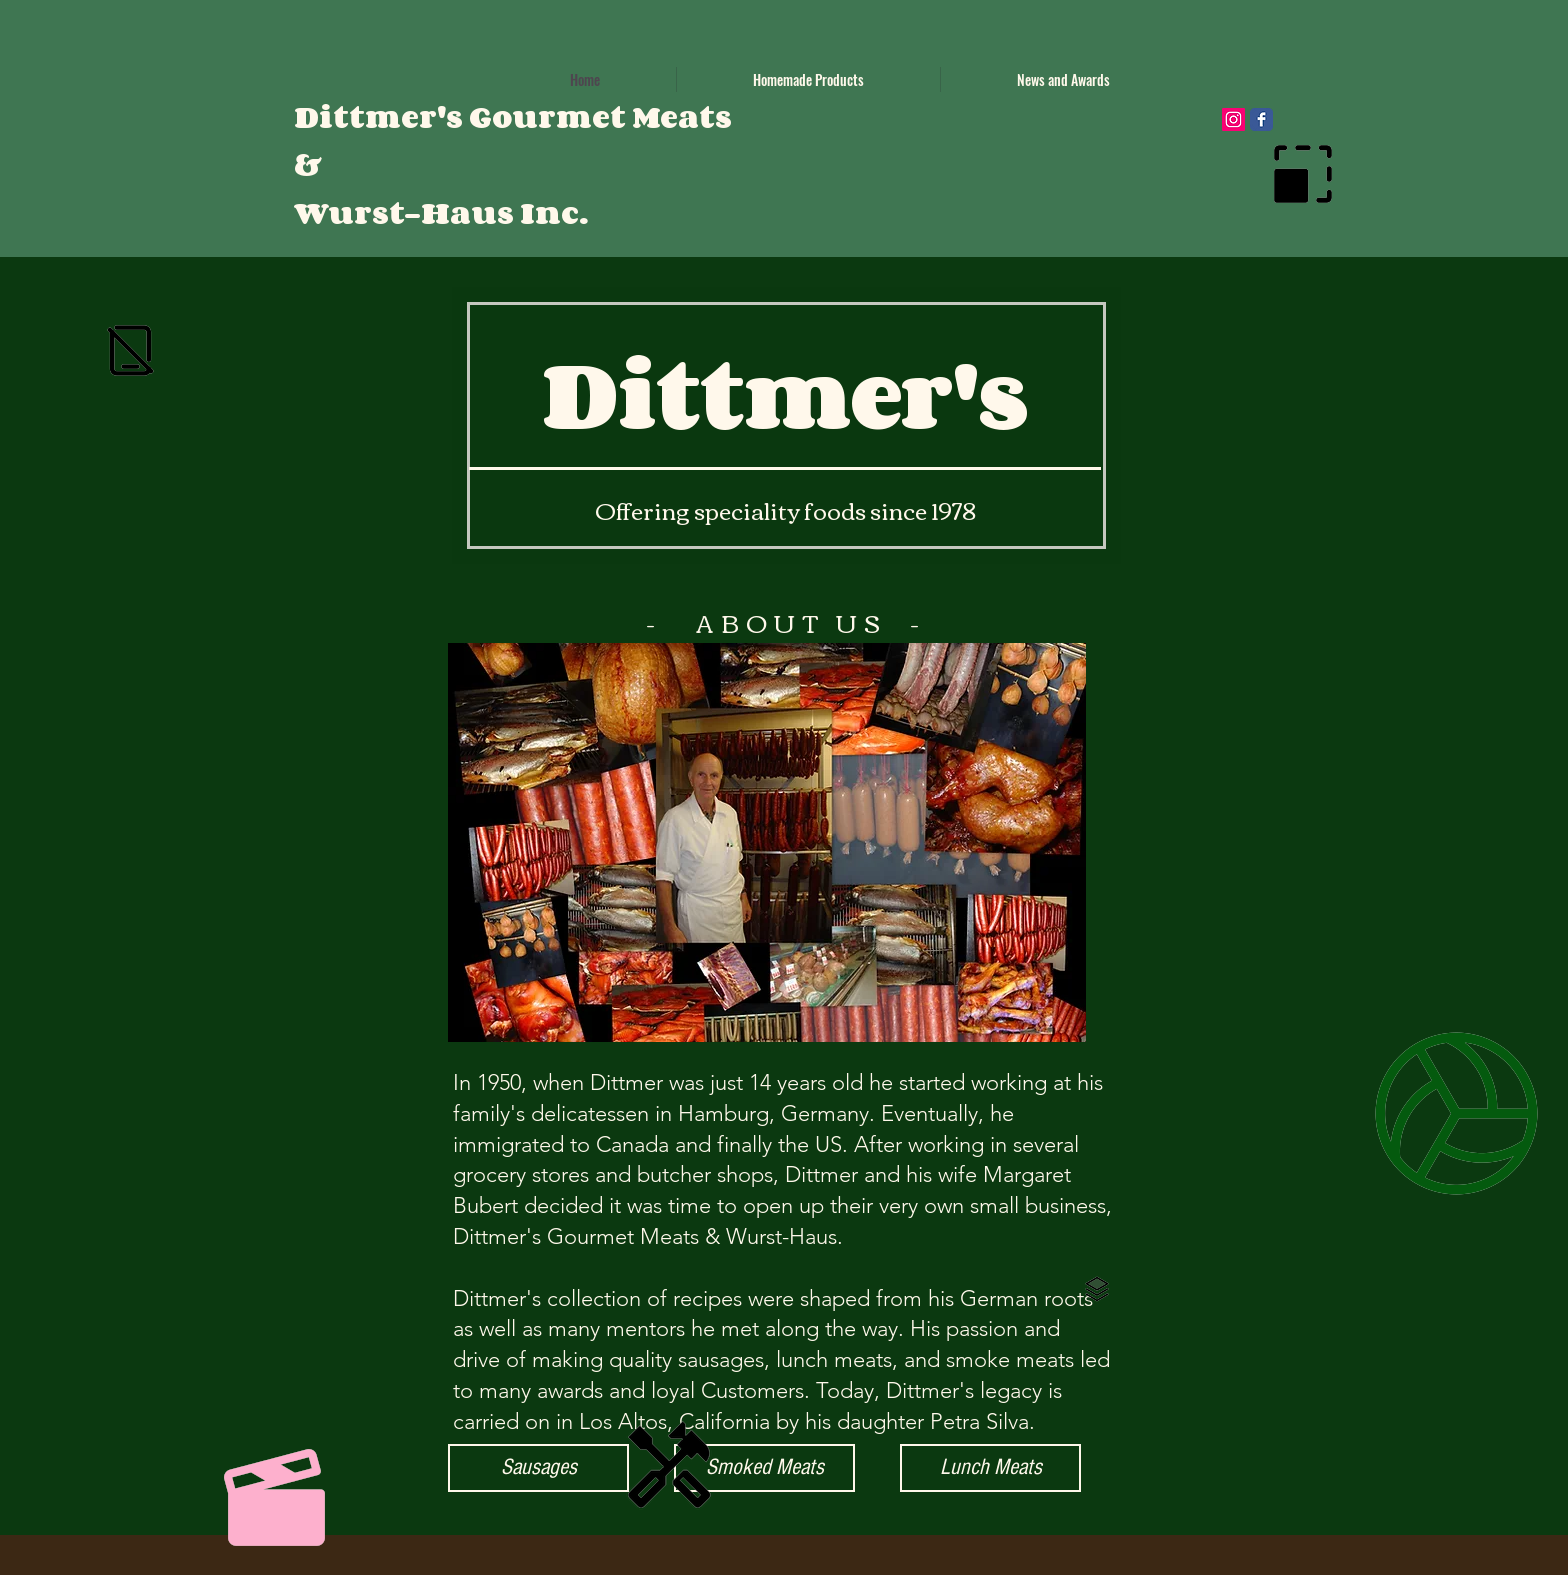 The width and height of the screenshot is (1568, 1575). Describe the element at coordinates (130, 350) in the screenshot. I see `ipad device is disabled or unavailable` at that location.